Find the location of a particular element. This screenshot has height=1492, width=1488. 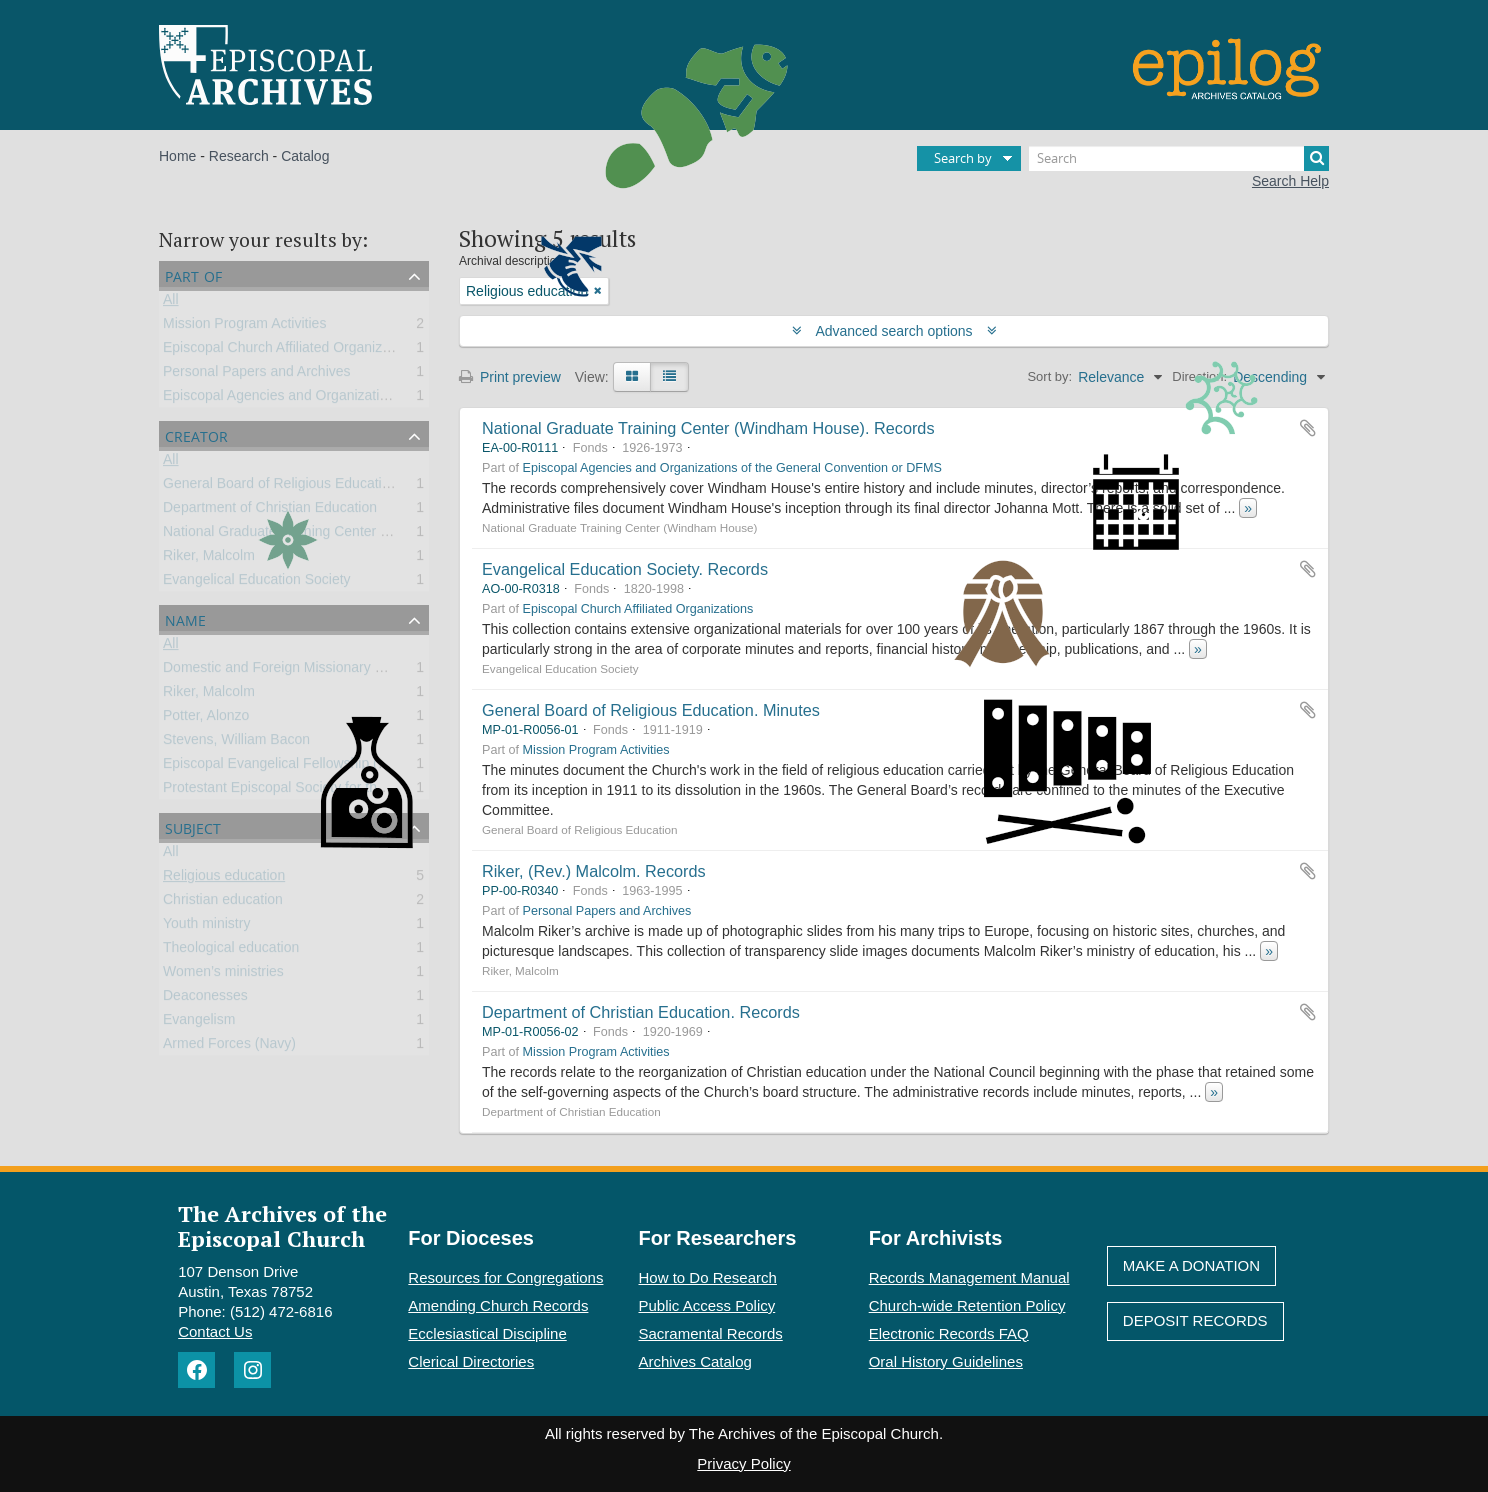

access music or sound settings is located at coordinates (1067, 771).